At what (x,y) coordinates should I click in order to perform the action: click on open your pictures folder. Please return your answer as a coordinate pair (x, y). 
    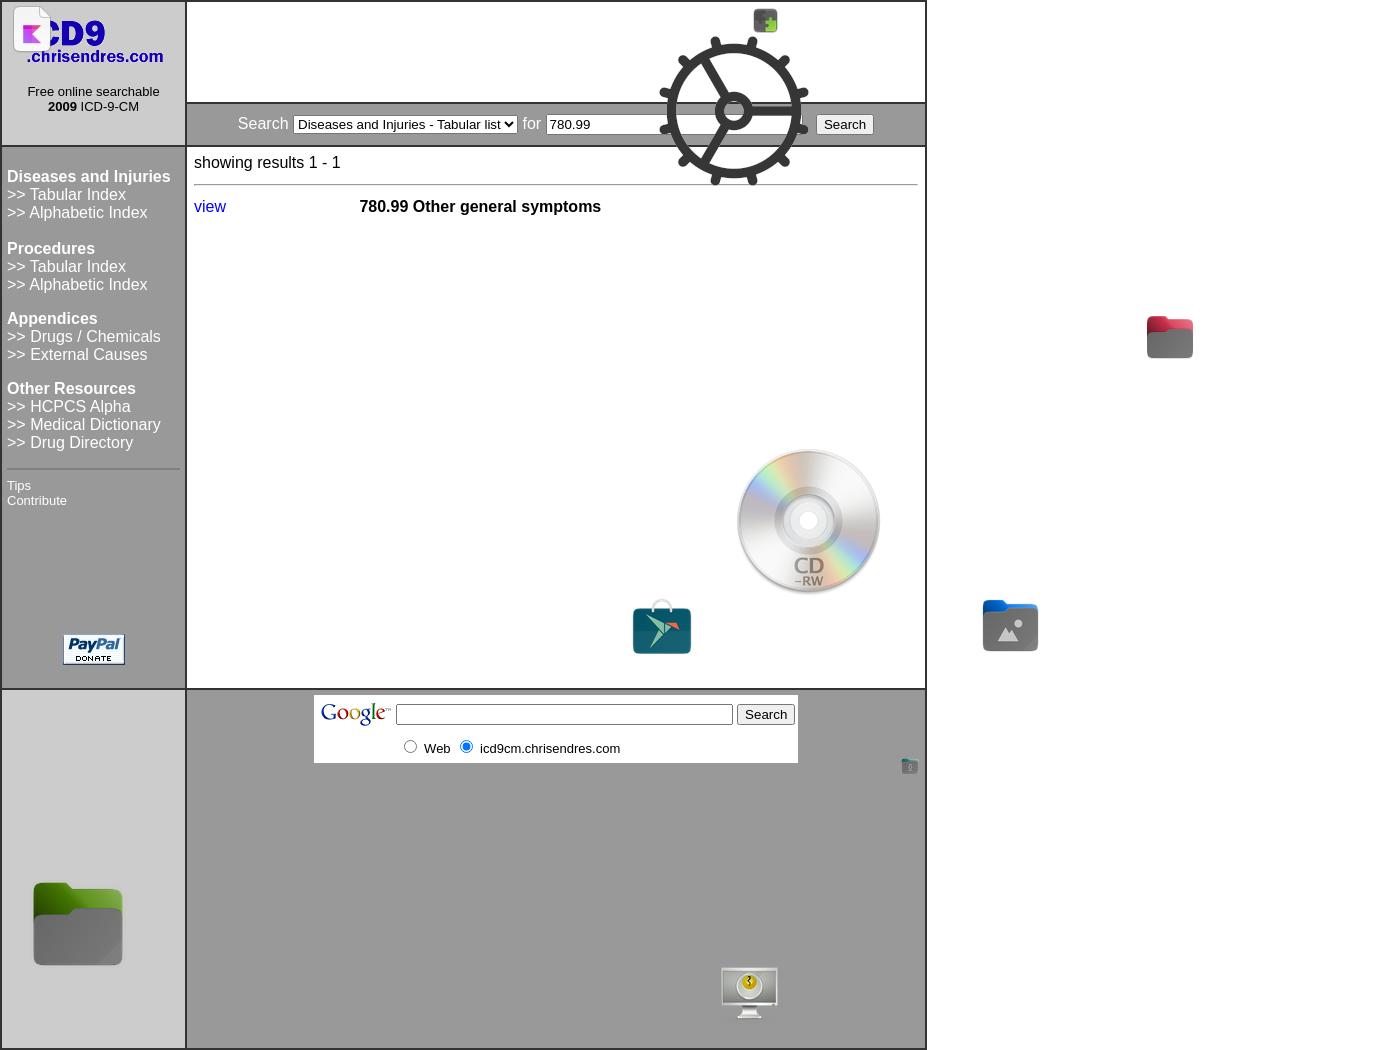
    Looking at the image, I should click on (1010, 625).